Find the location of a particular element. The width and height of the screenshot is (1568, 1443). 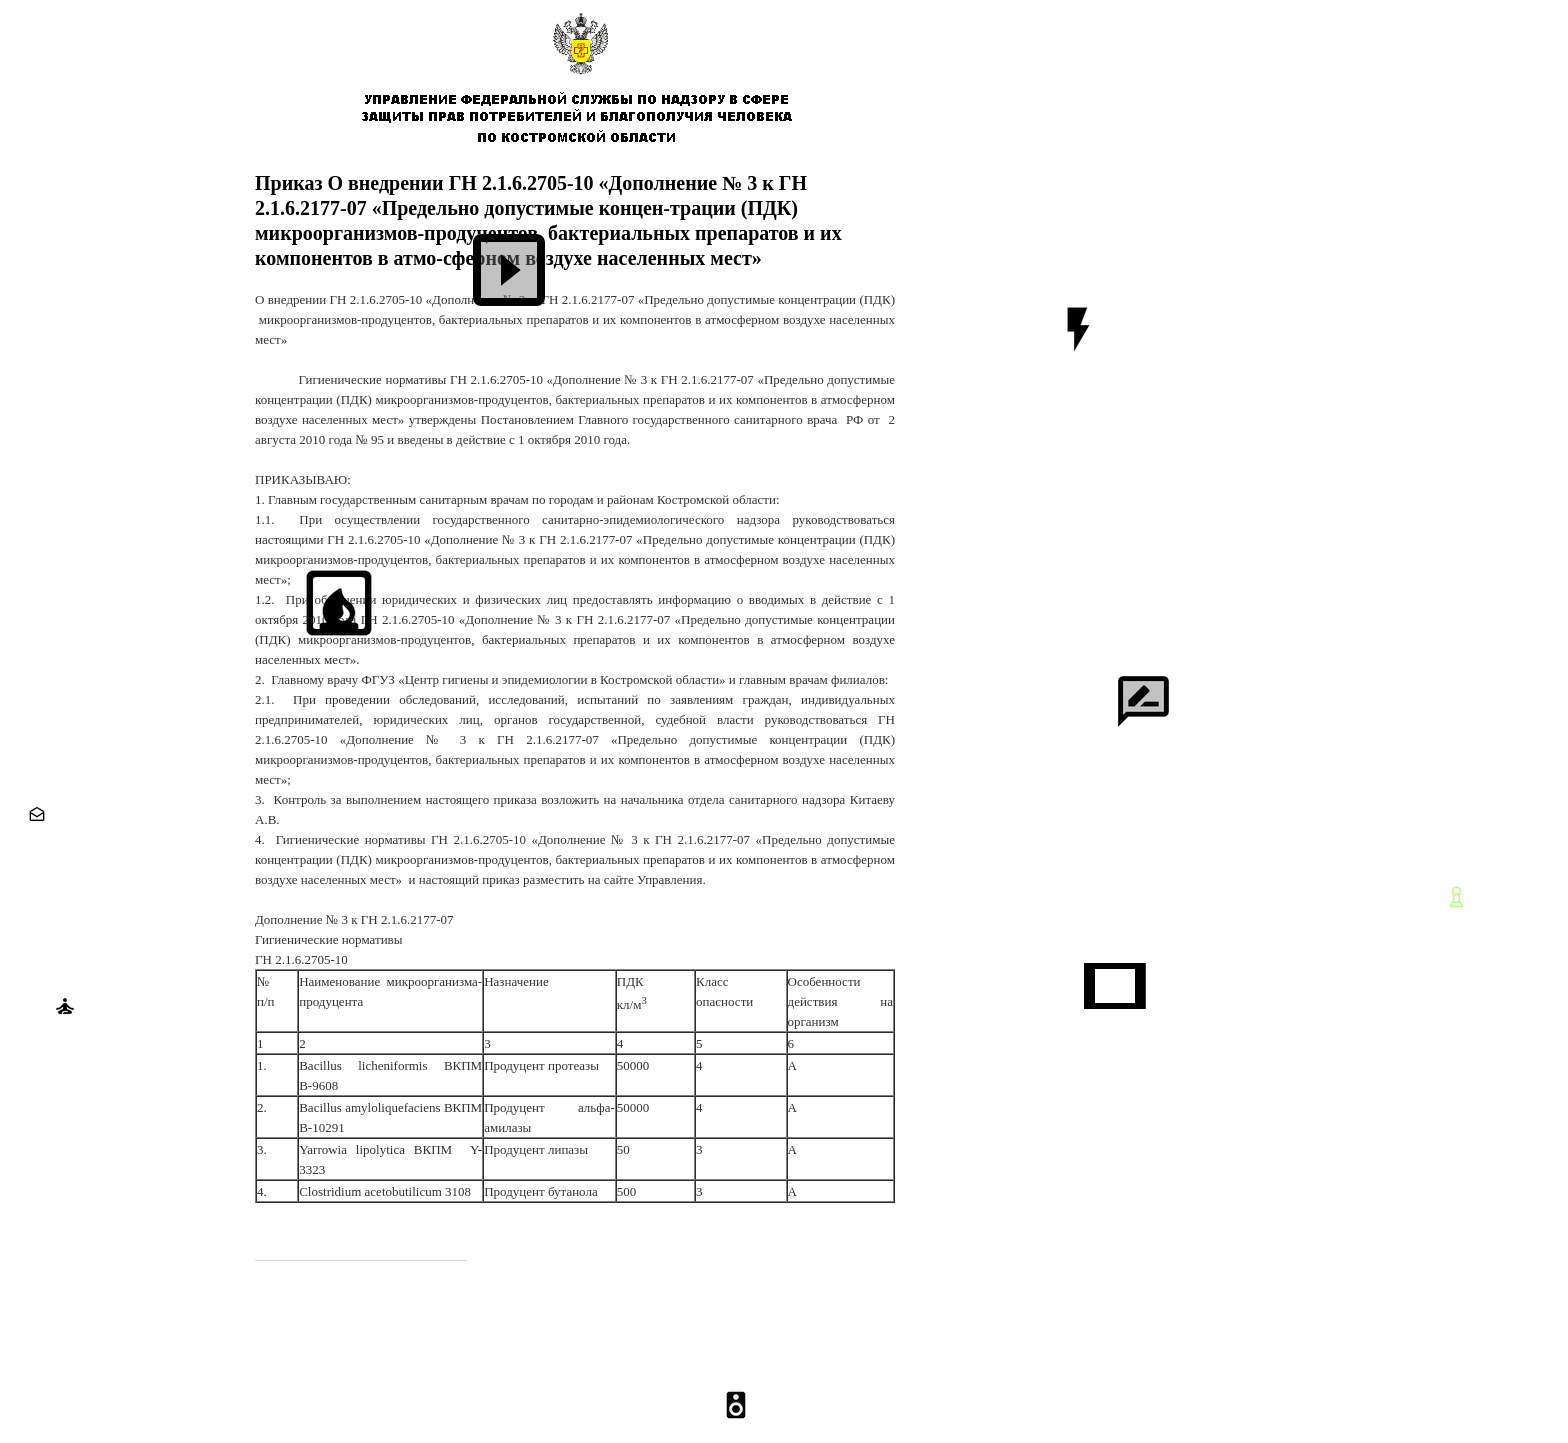

write a review or feedback is located at coordinates (1143, 701).